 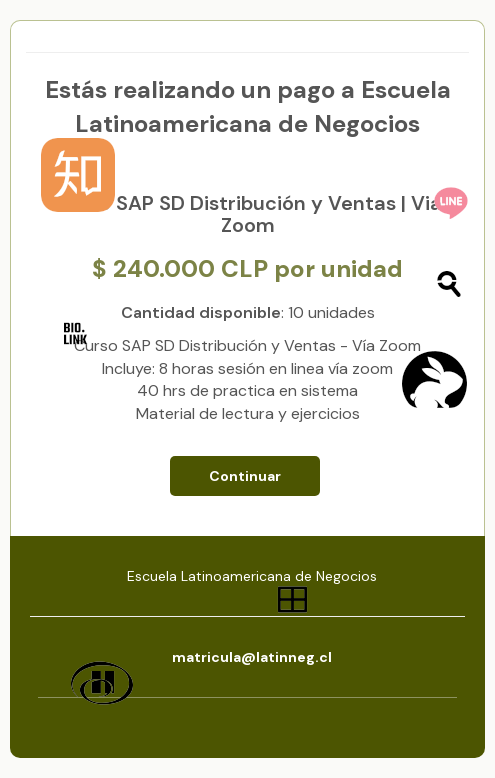 What do you see at coordinates (102, 683) in the screenshot?
I see `hilton hotels and resorts logo` at bounding box center [102, 683].